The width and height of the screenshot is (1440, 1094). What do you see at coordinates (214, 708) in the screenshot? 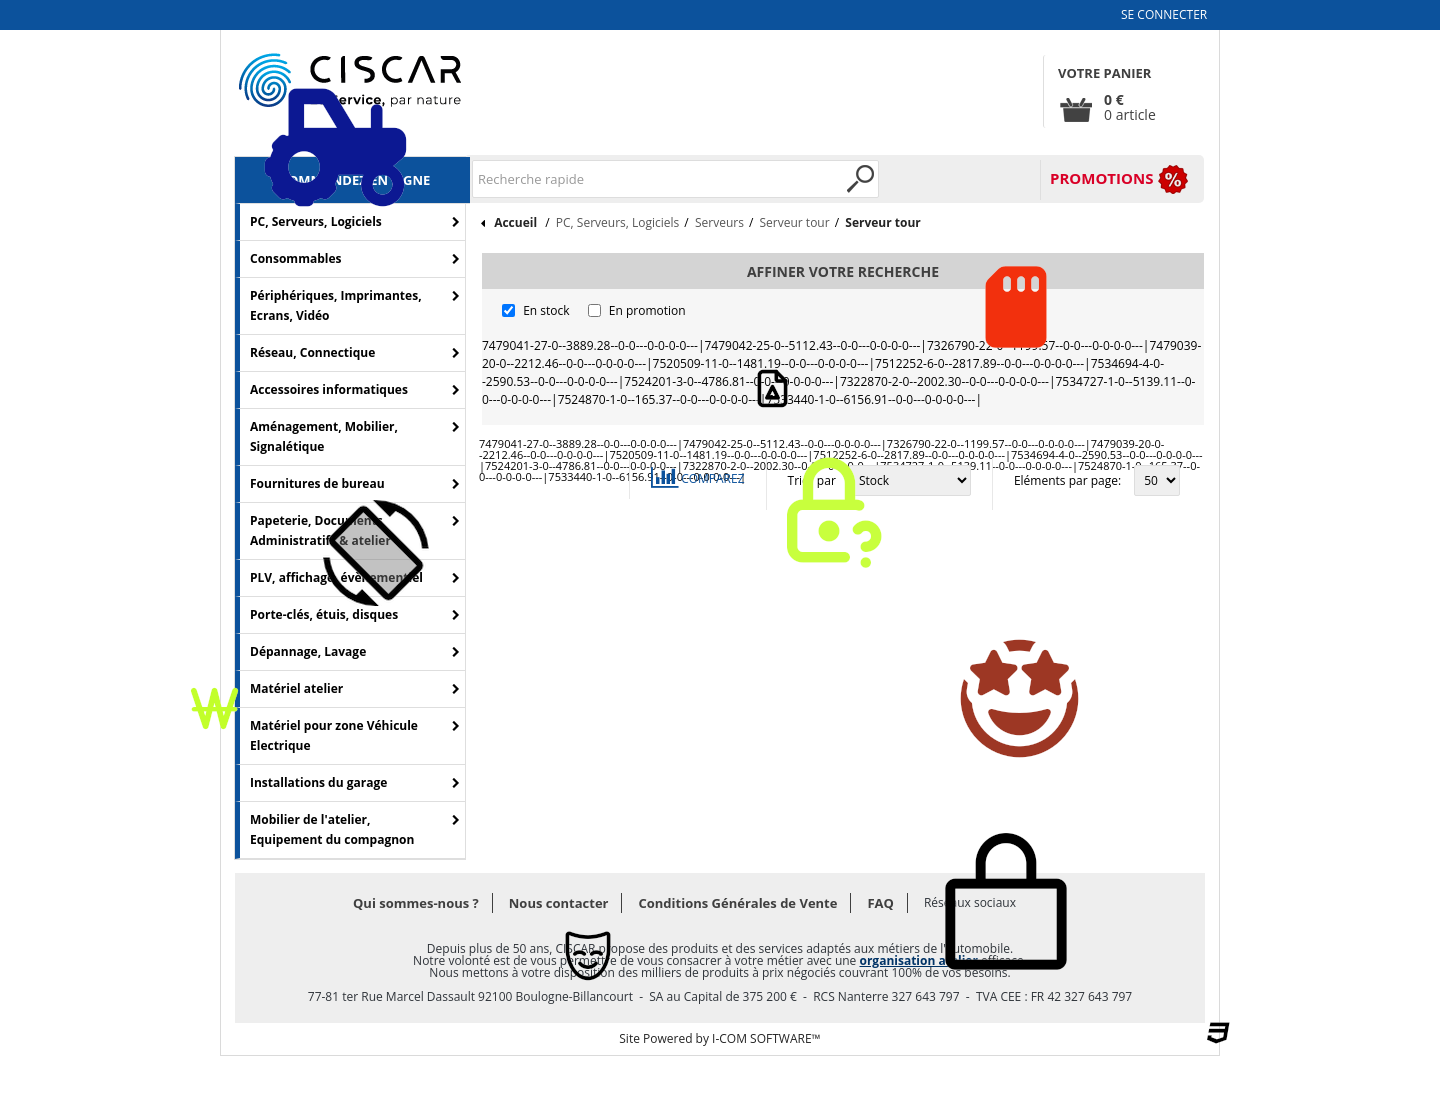
I see `south korean won currency symbol` at bounding box center [214, 708].